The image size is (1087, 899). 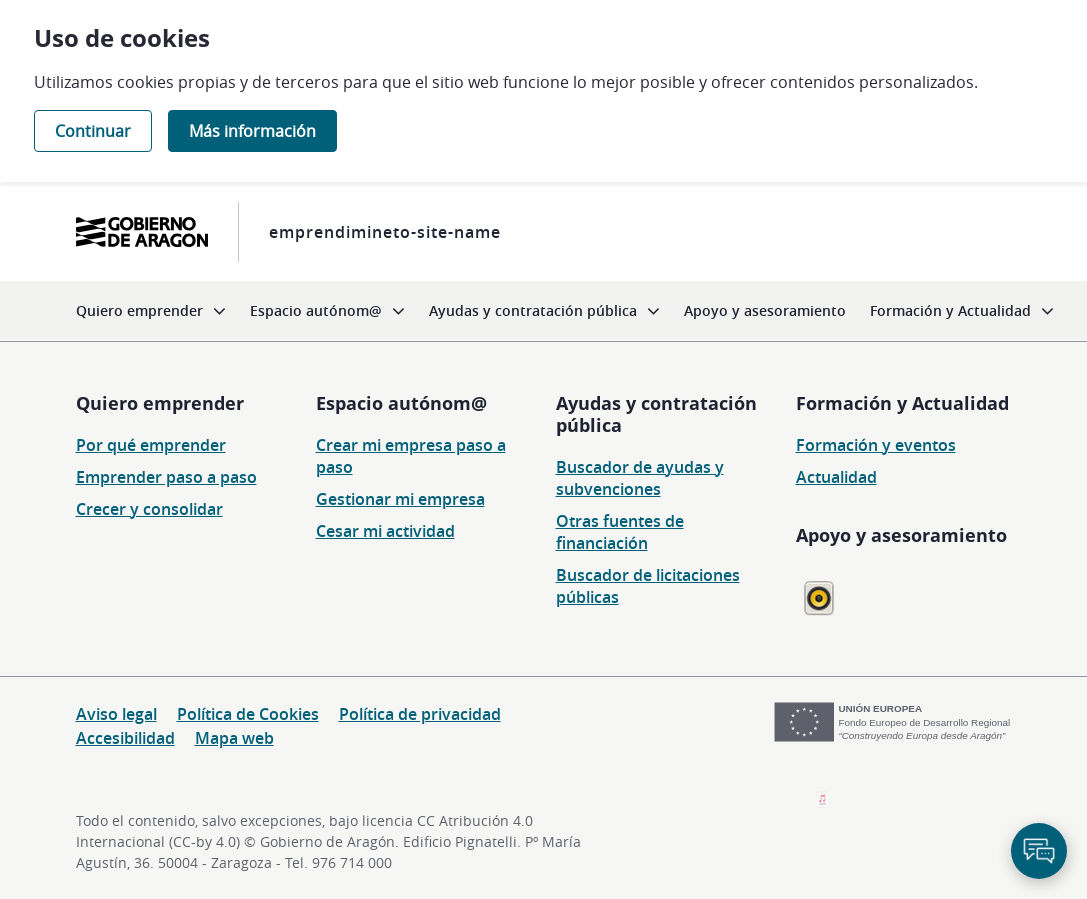 What do you see at coordinates (822, 799) in the screenshot?
I see `an mp3 audio file` at bounding box center [822, 799].